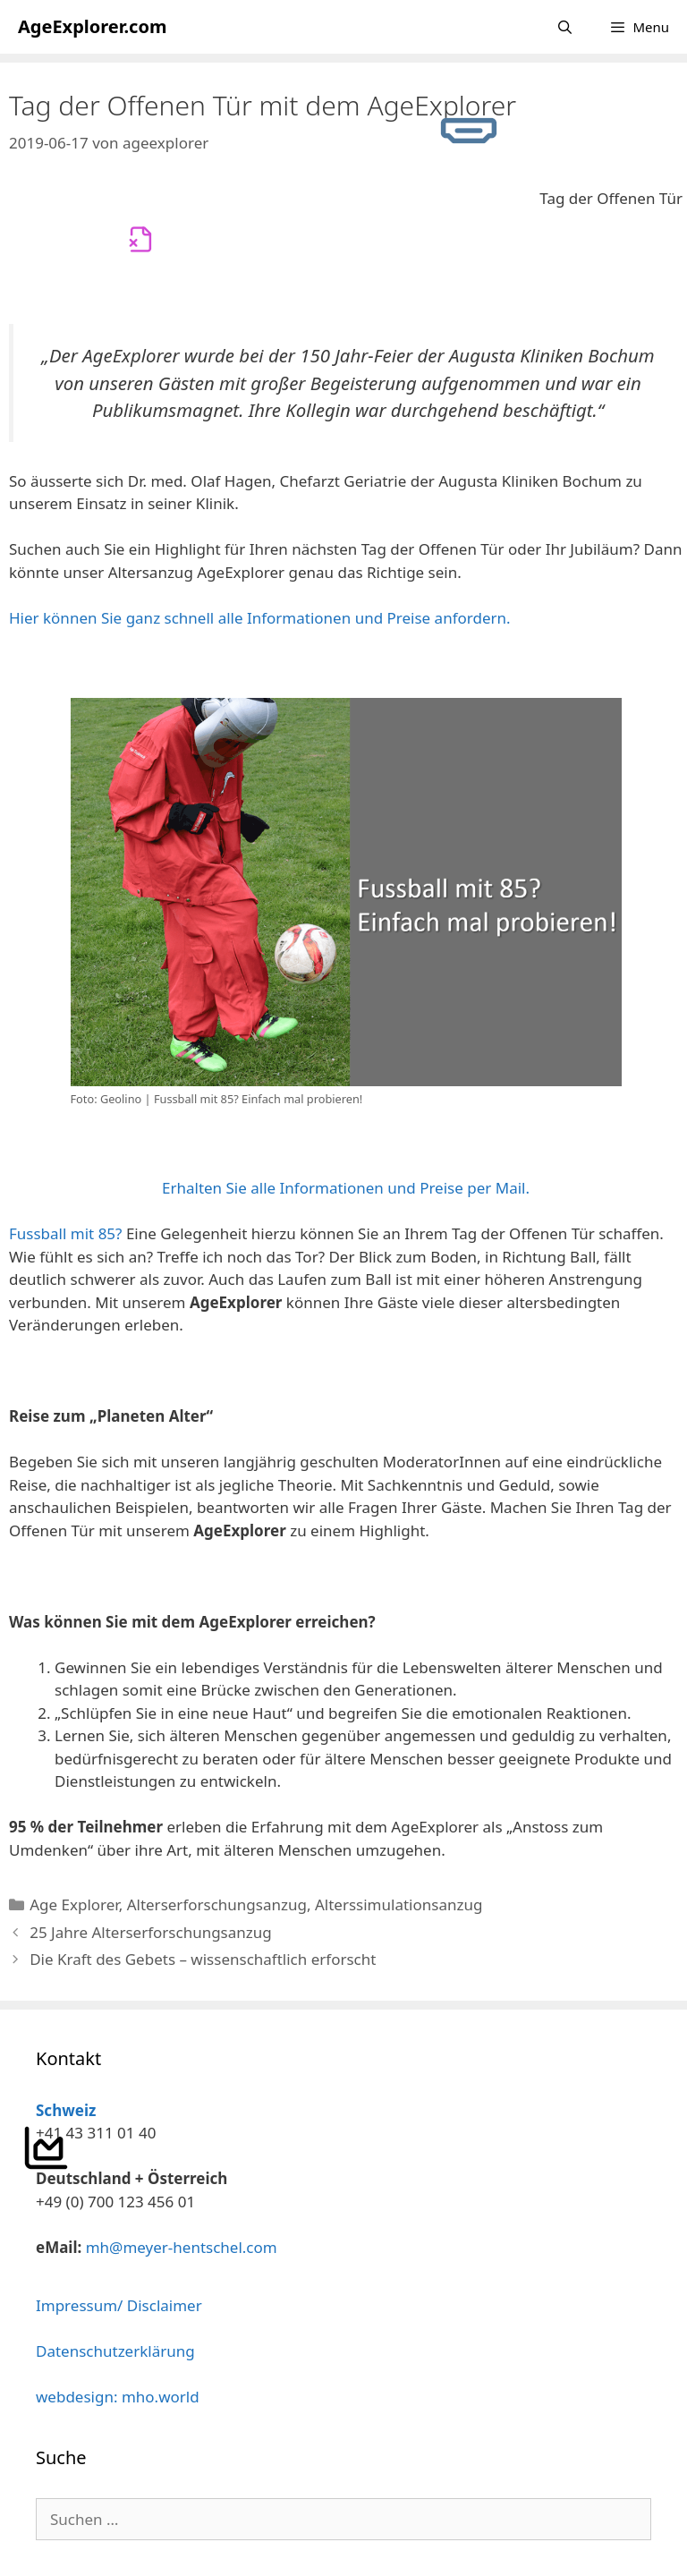  Describe the element at coordinates (140, 239) in the screenshot. I see `delete this file` at that location.